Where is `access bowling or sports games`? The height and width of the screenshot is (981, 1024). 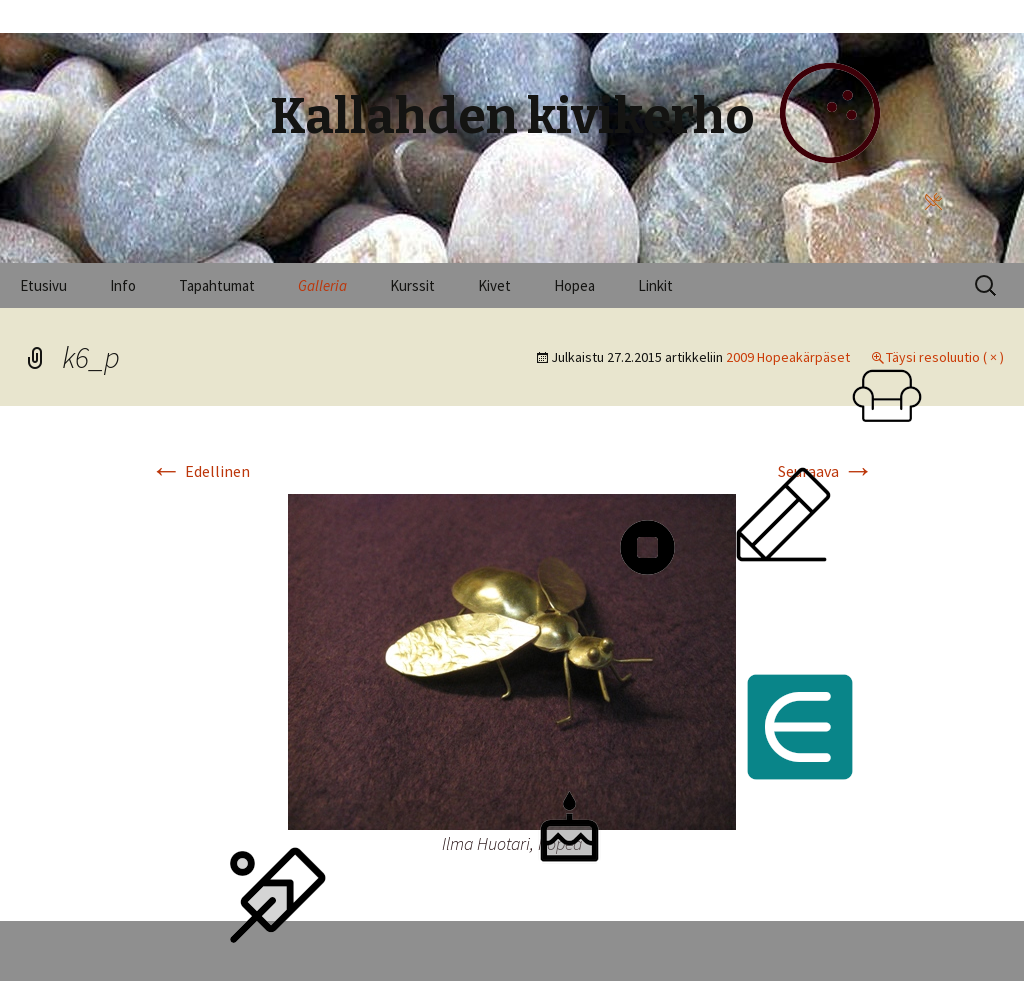 access bowling or sports games is located at coordinates (830, 113).